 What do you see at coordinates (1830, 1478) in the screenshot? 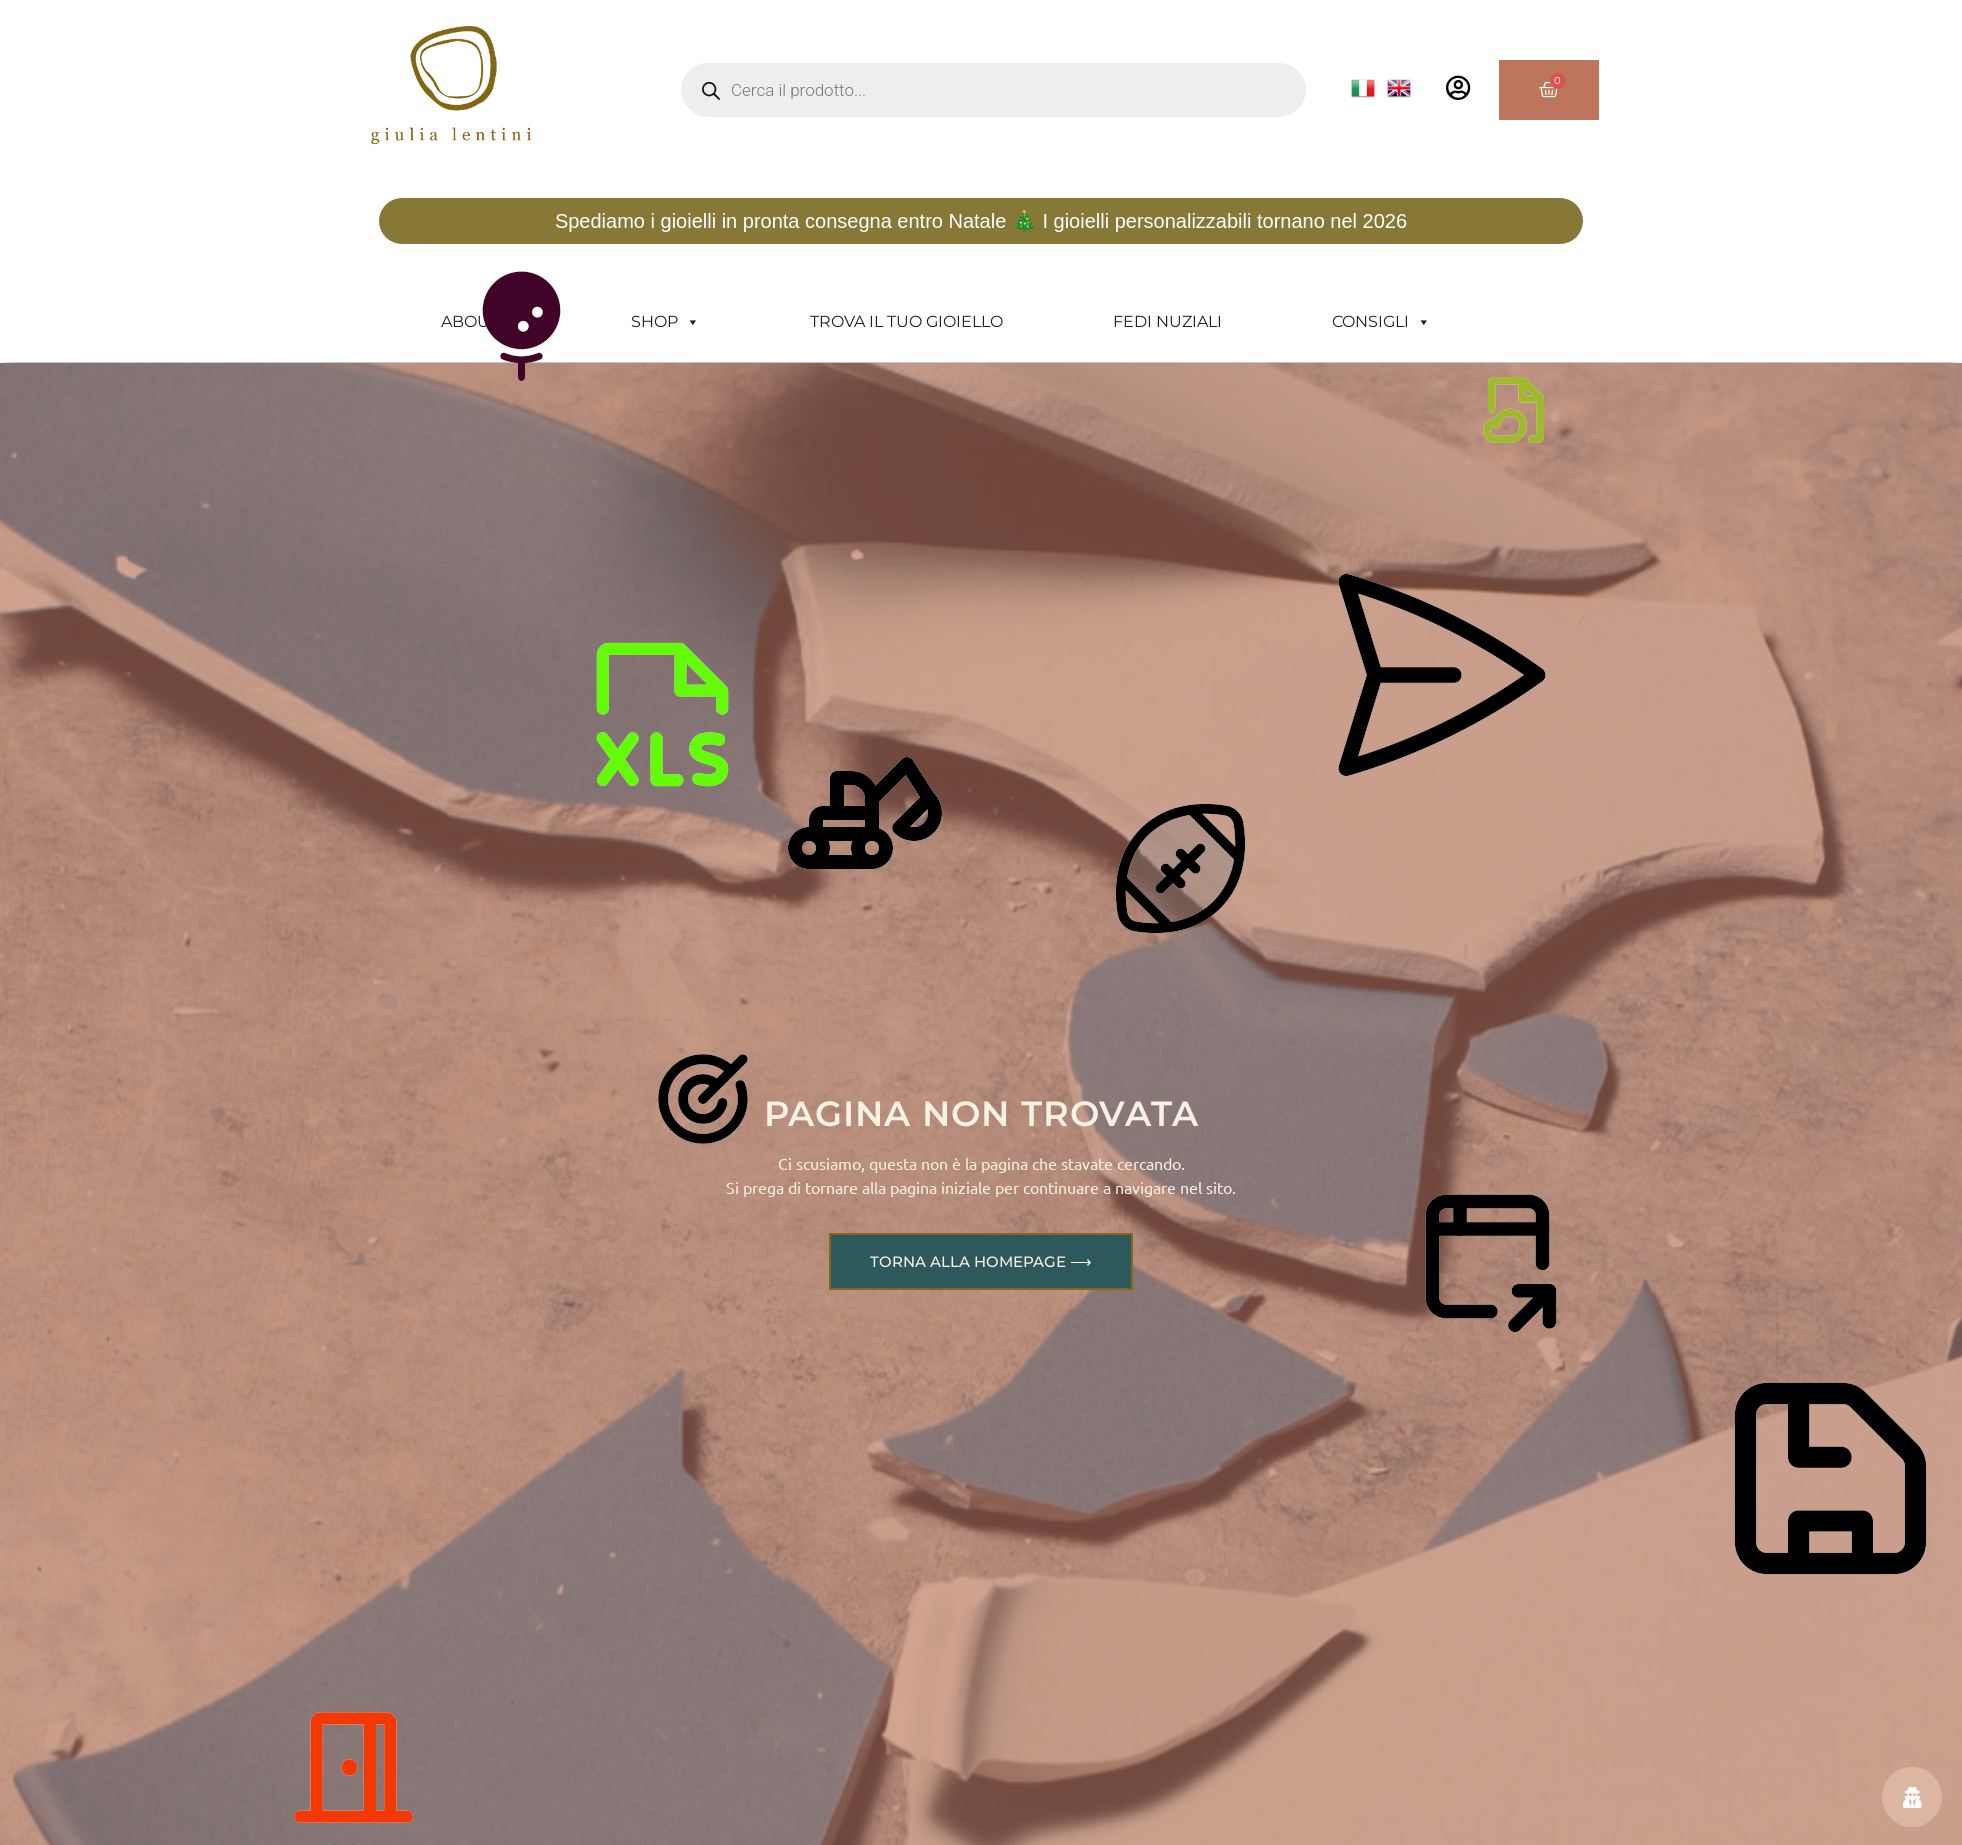
I see `save current file or document` at bounding box center [1830, 1478].